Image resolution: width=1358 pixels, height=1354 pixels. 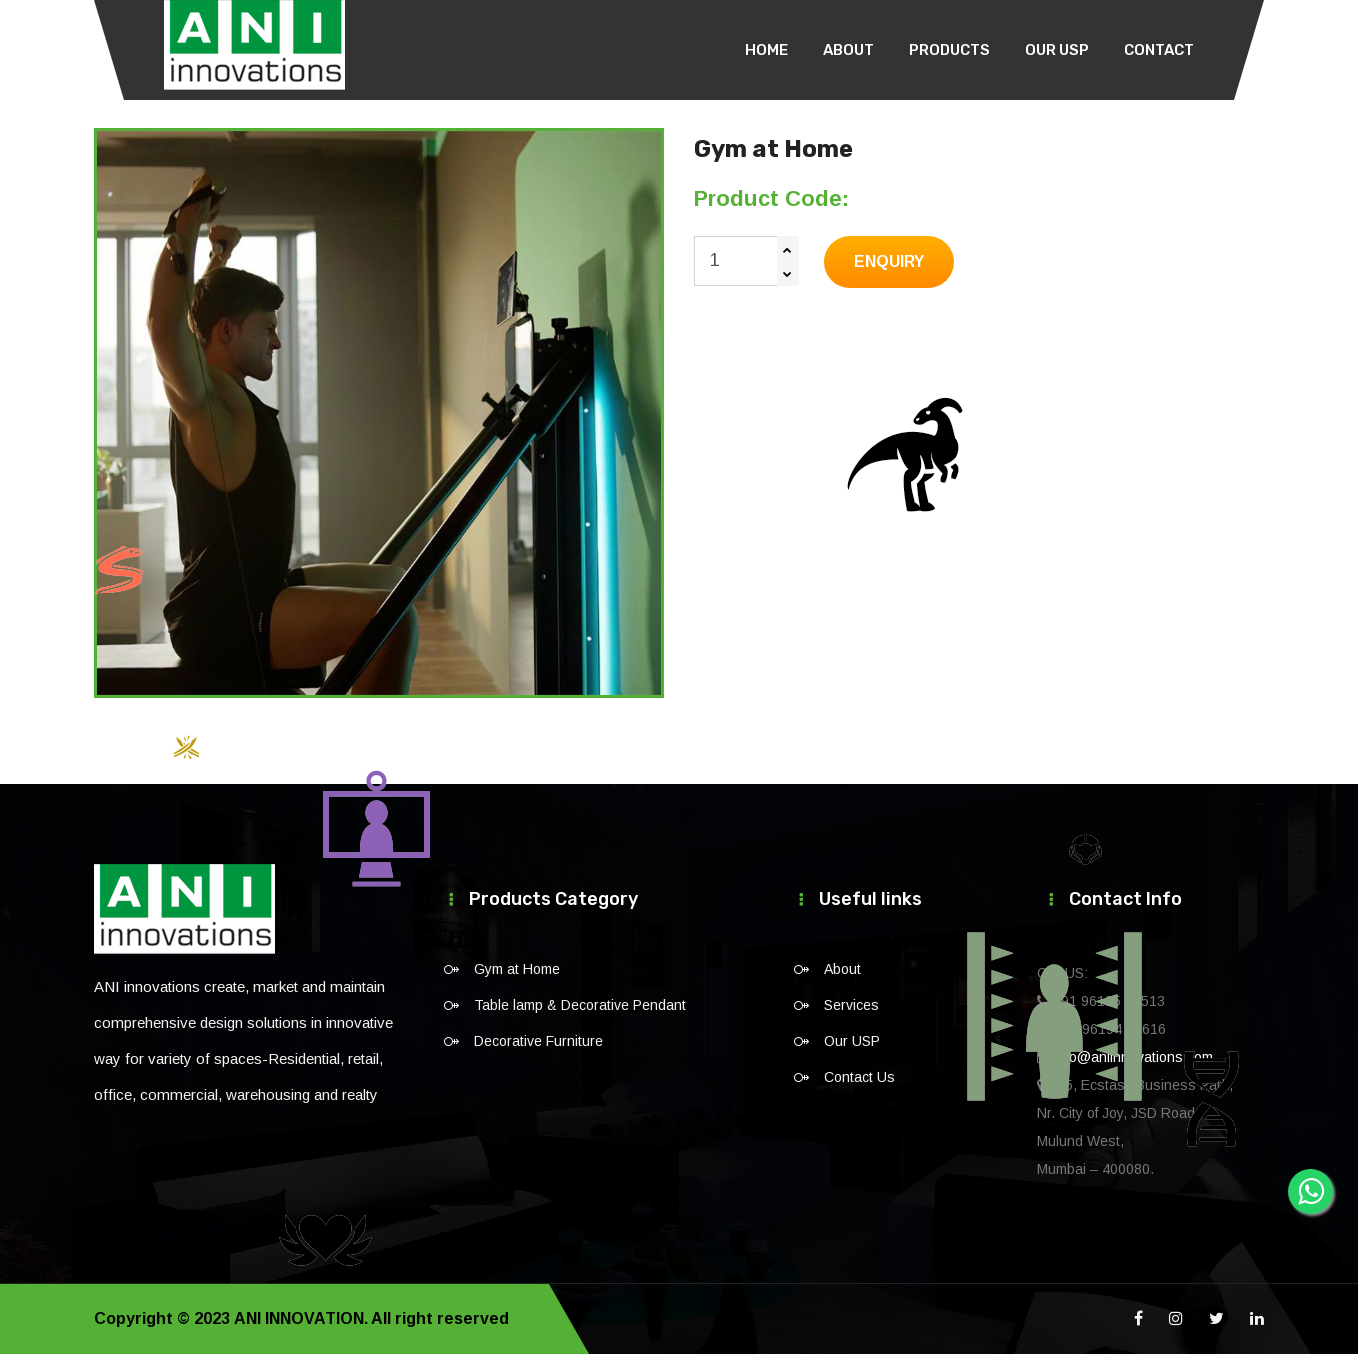 I want to click on add to favorites with flair, so click(x=325, y=1241).